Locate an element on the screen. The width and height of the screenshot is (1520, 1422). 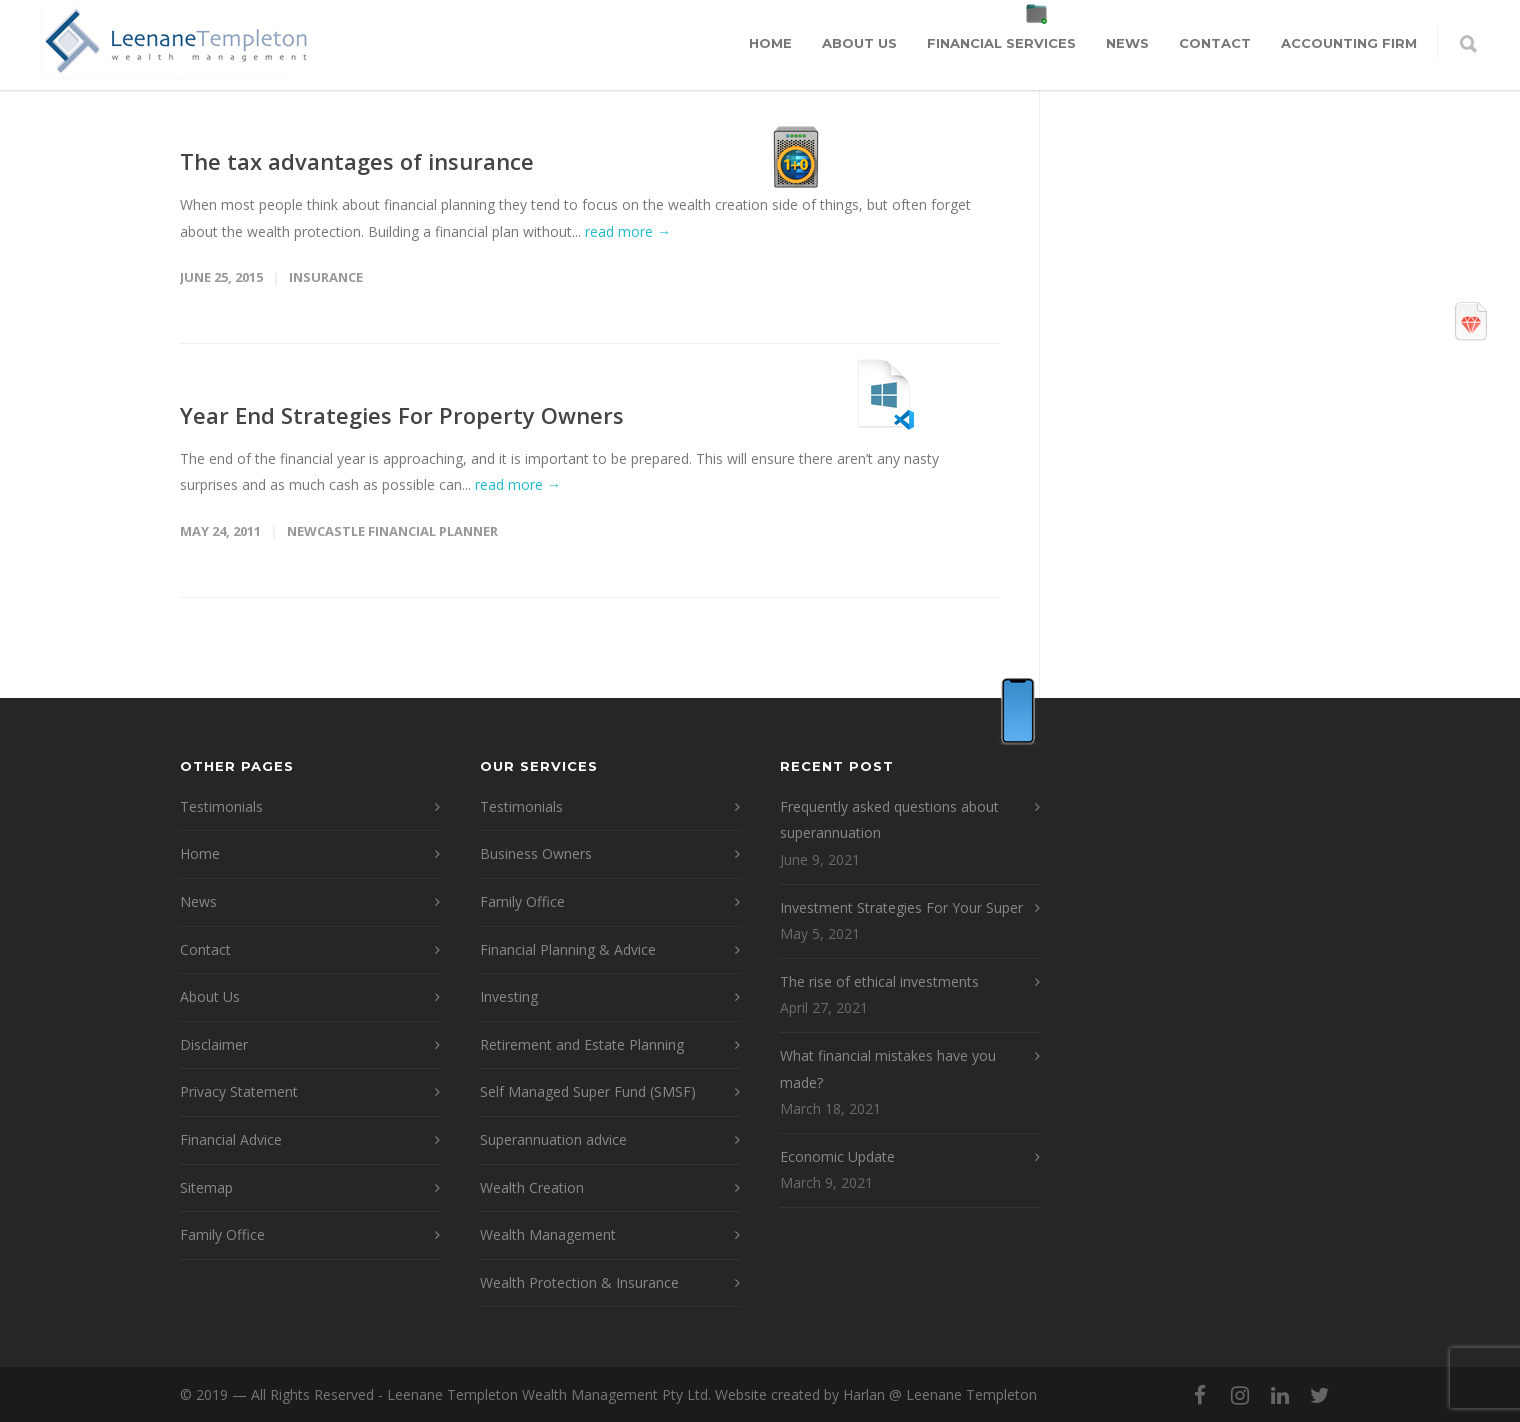
iPhone 11 device icon is located at coordinates (1018, 712).